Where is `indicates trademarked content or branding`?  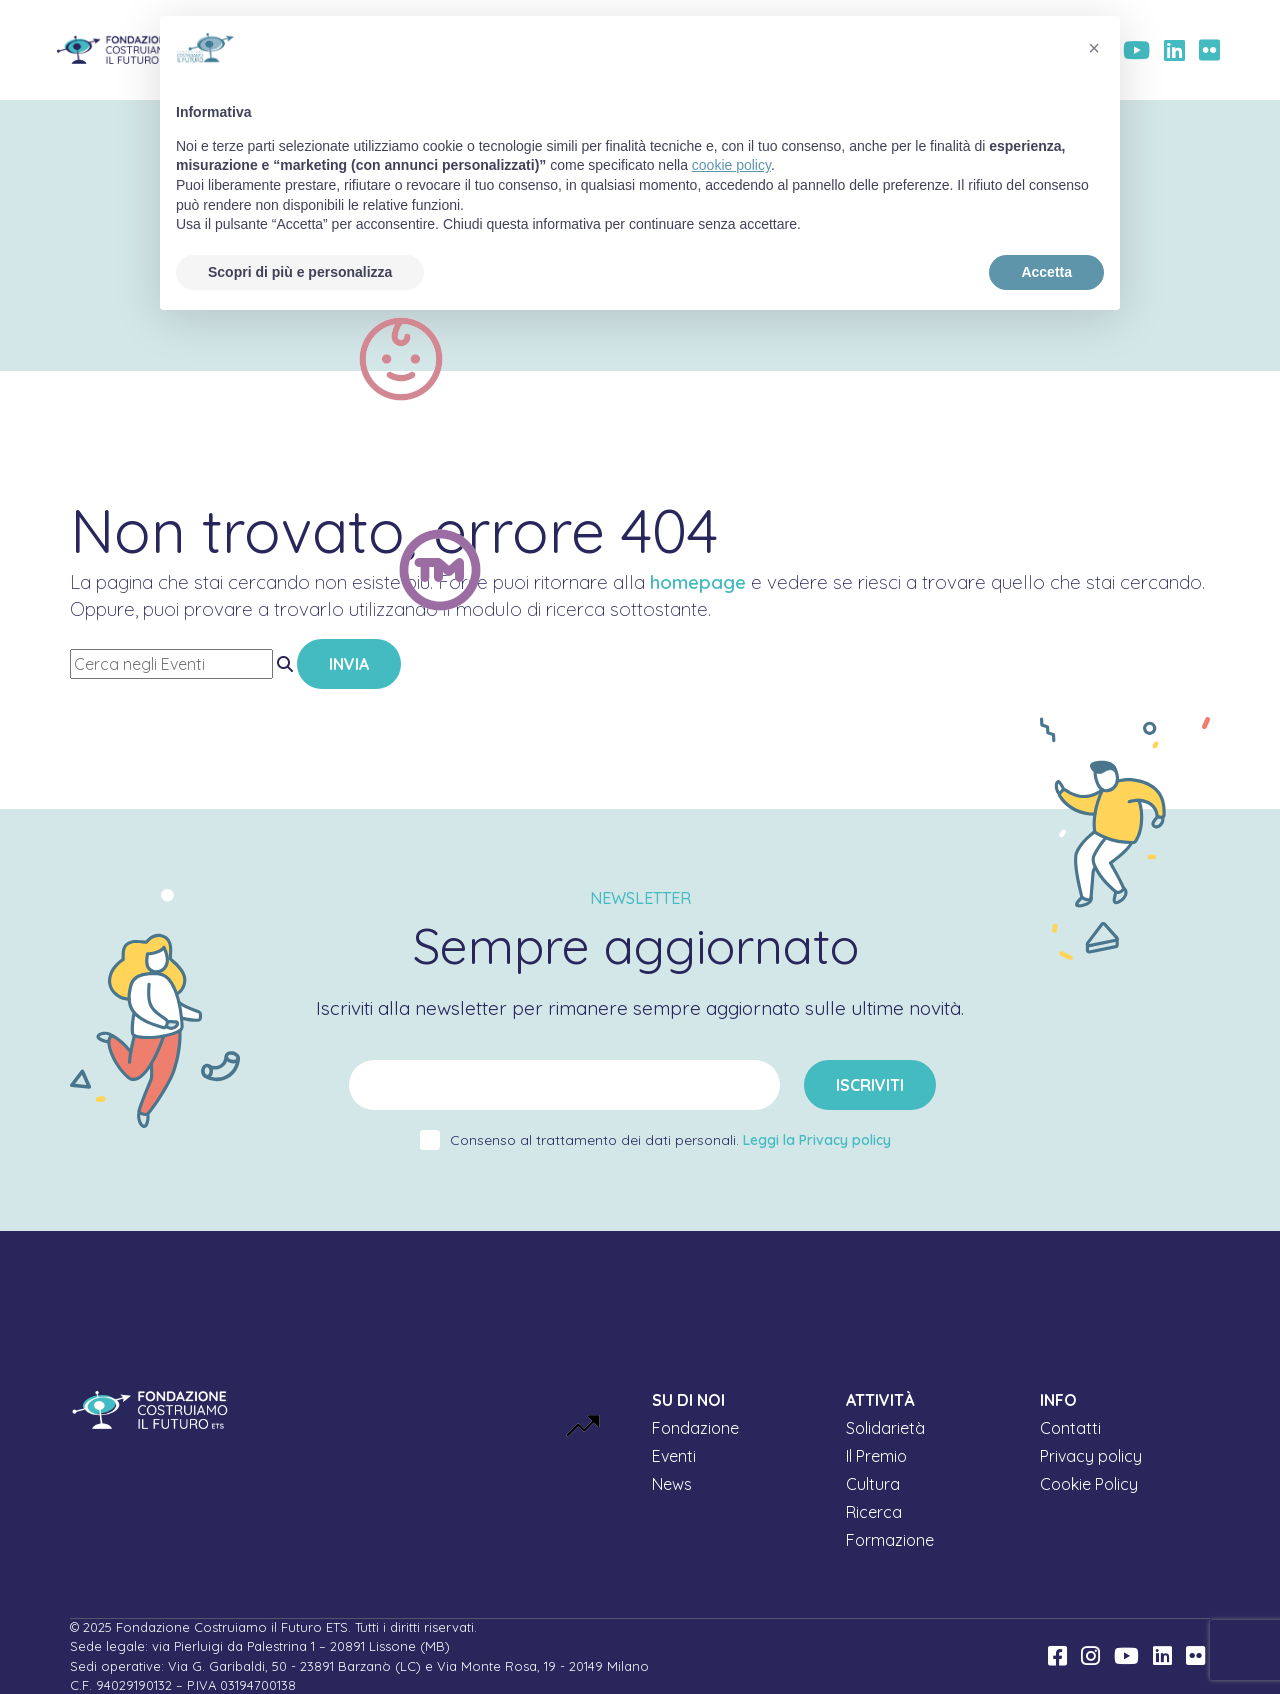 indicates trademarked content or branding is located at coordinates (440, 570).